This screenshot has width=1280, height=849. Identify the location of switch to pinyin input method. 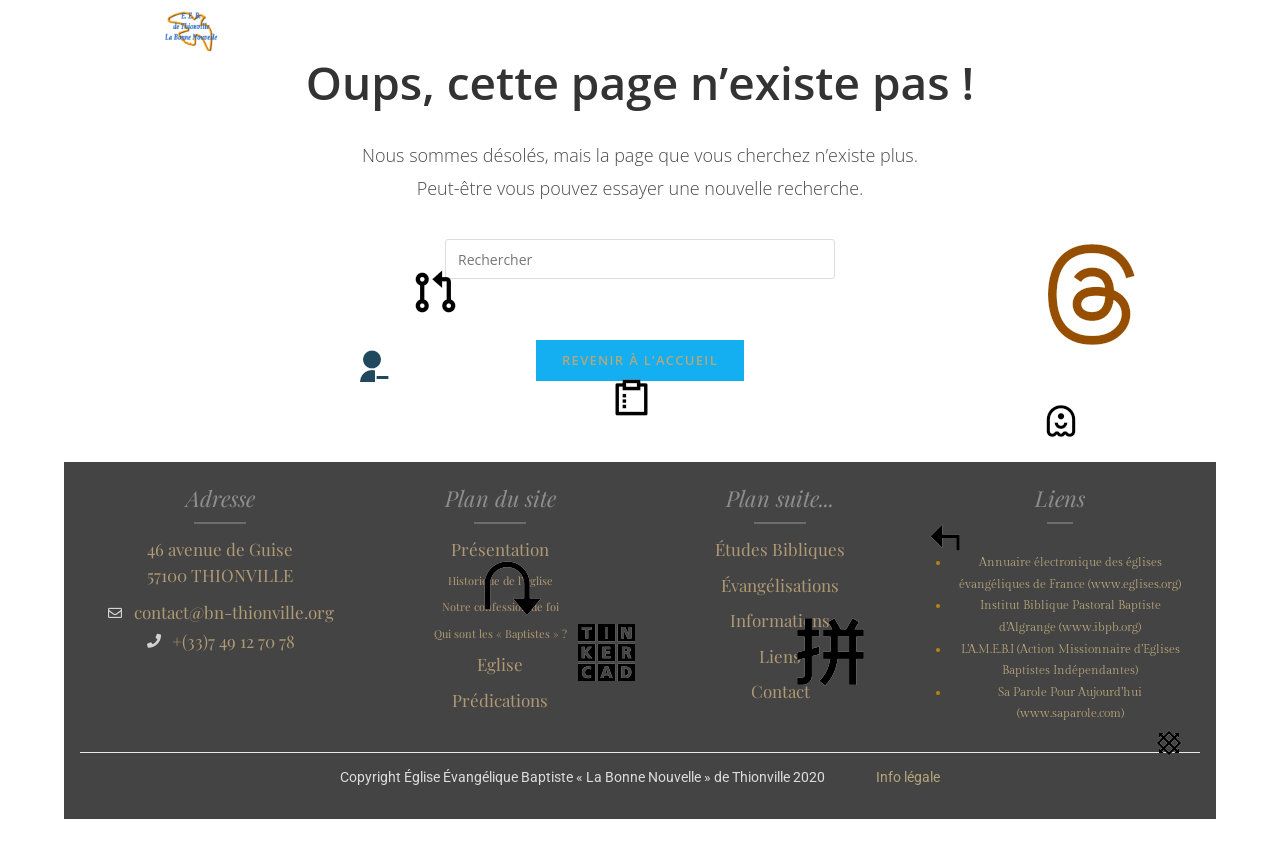
(830, 651).